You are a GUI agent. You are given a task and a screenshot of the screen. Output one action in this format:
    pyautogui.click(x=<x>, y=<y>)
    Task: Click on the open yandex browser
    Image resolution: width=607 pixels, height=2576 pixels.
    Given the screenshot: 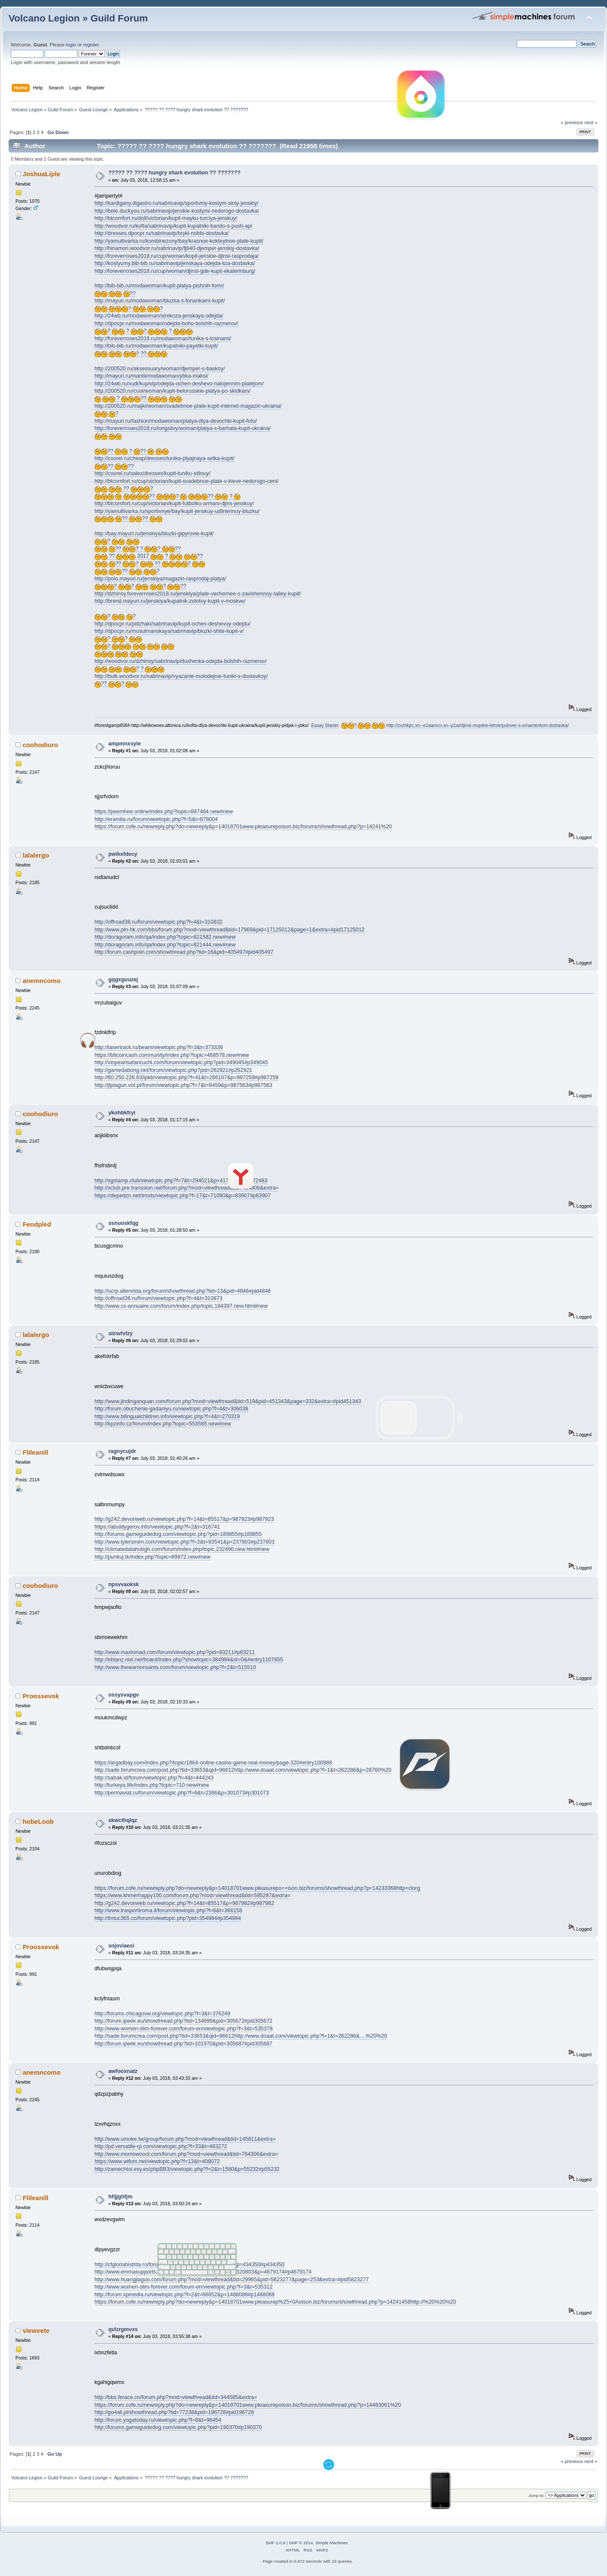 What is the action you would take?
    pyautogui.click(x=241, y=1176)
    